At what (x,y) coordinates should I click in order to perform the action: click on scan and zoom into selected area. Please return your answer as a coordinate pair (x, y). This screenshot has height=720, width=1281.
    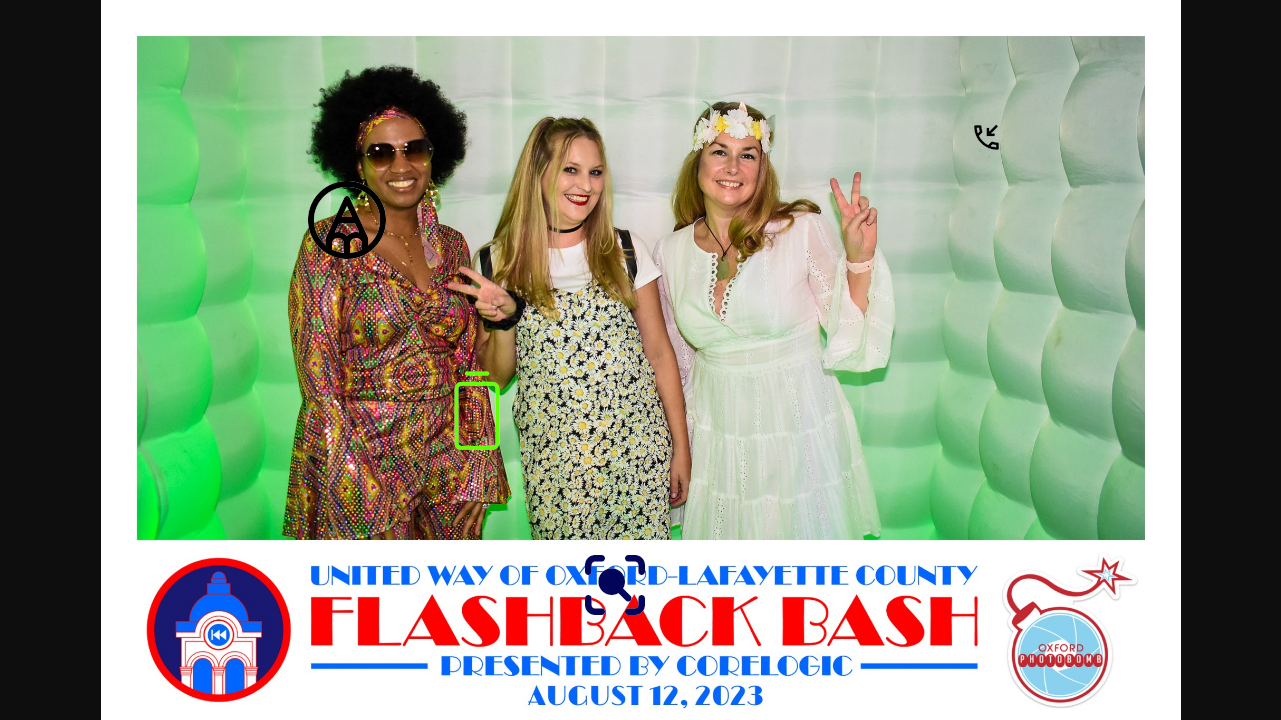
    Looking at the image, I should click on (615, 585).